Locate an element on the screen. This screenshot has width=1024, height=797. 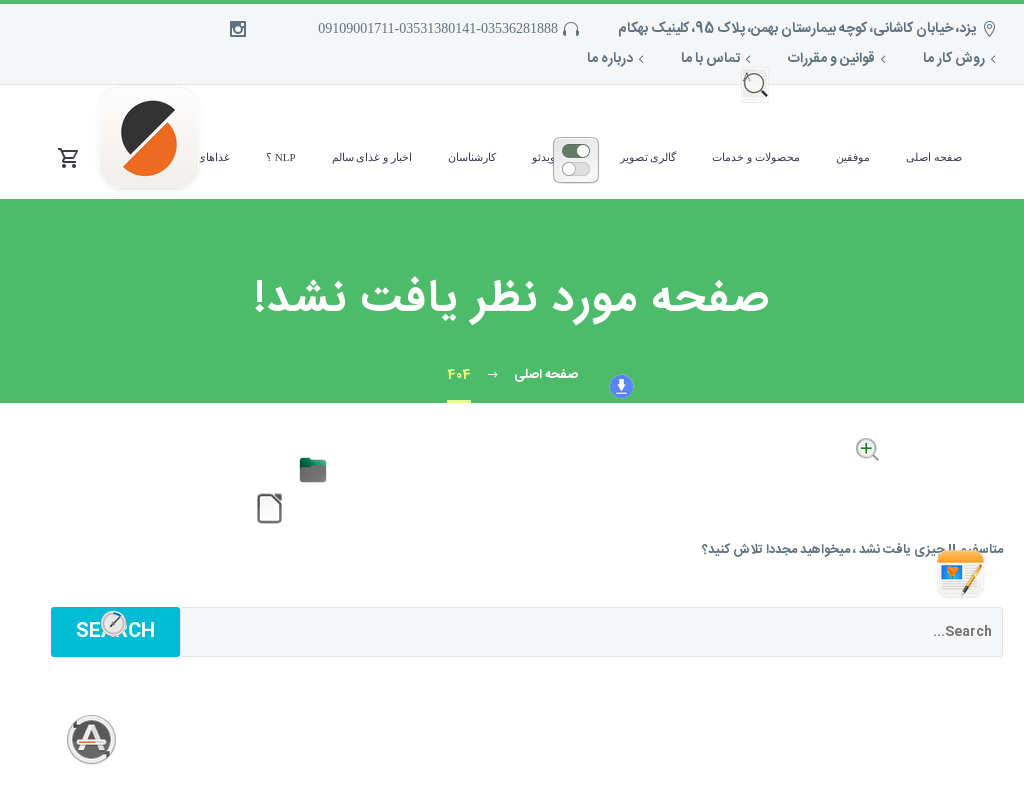
open the software updater application is located at coordinates (91, 739).